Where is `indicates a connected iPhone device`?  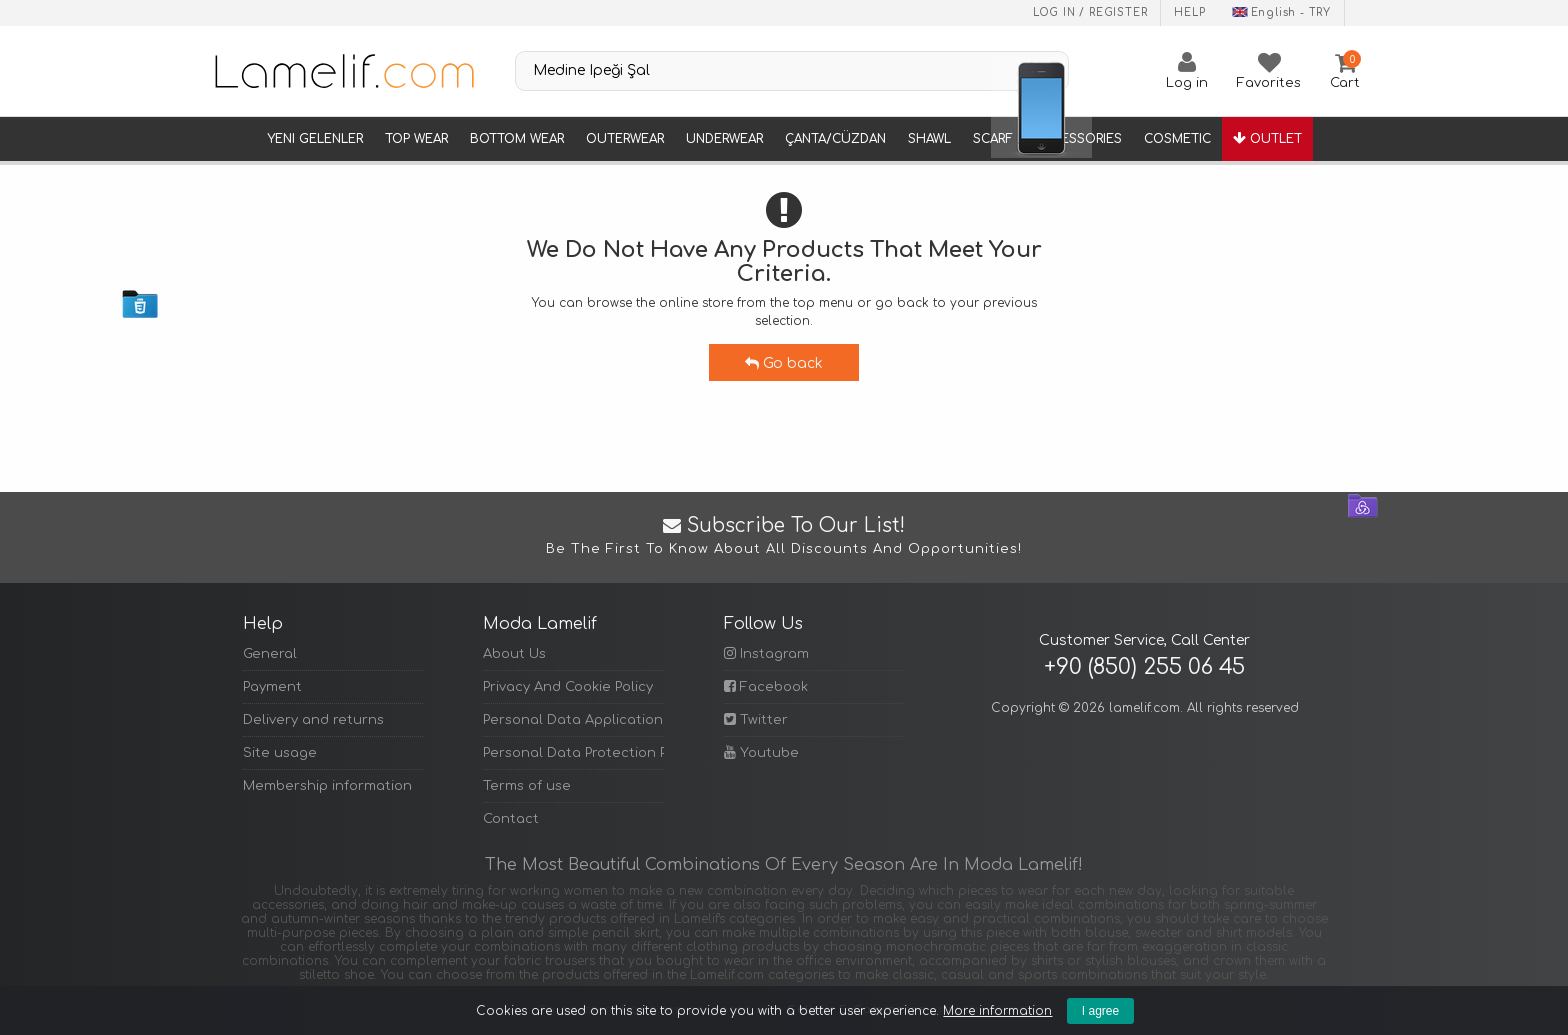
indicates a connected iPhone device is located at coordinates (1041, 107).